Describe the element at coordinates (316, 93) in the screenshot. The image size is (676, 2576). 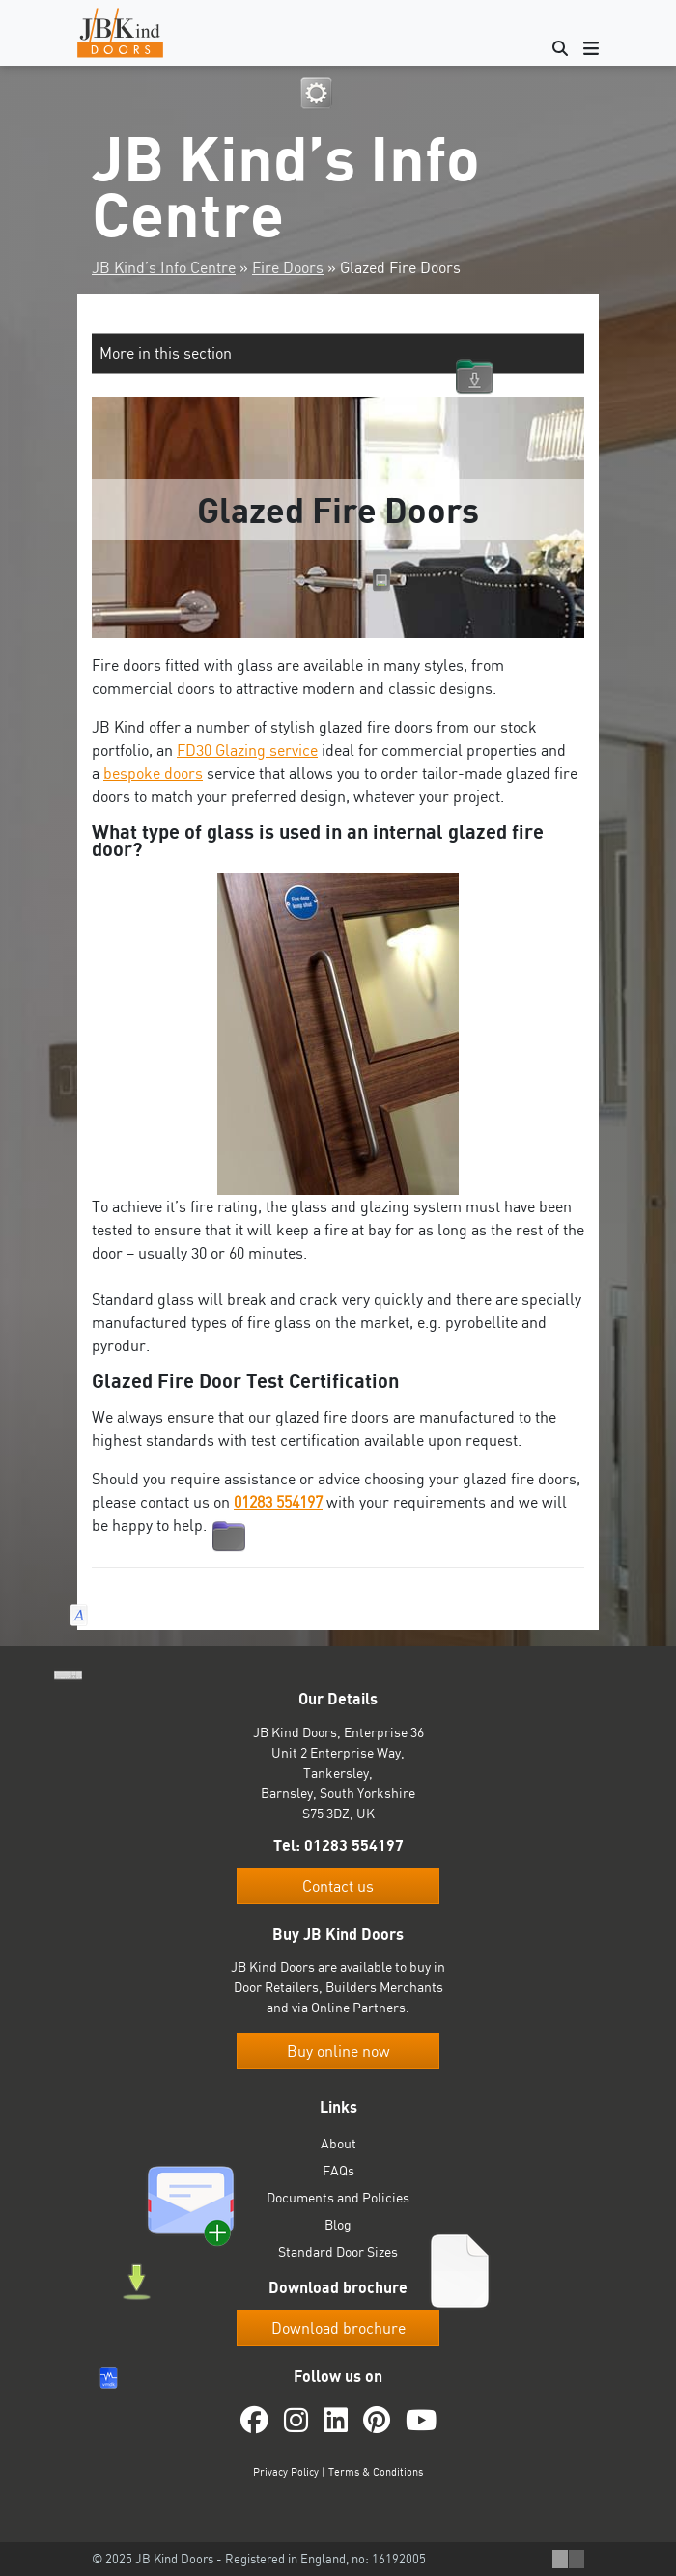
I see `executable application file` at that location.